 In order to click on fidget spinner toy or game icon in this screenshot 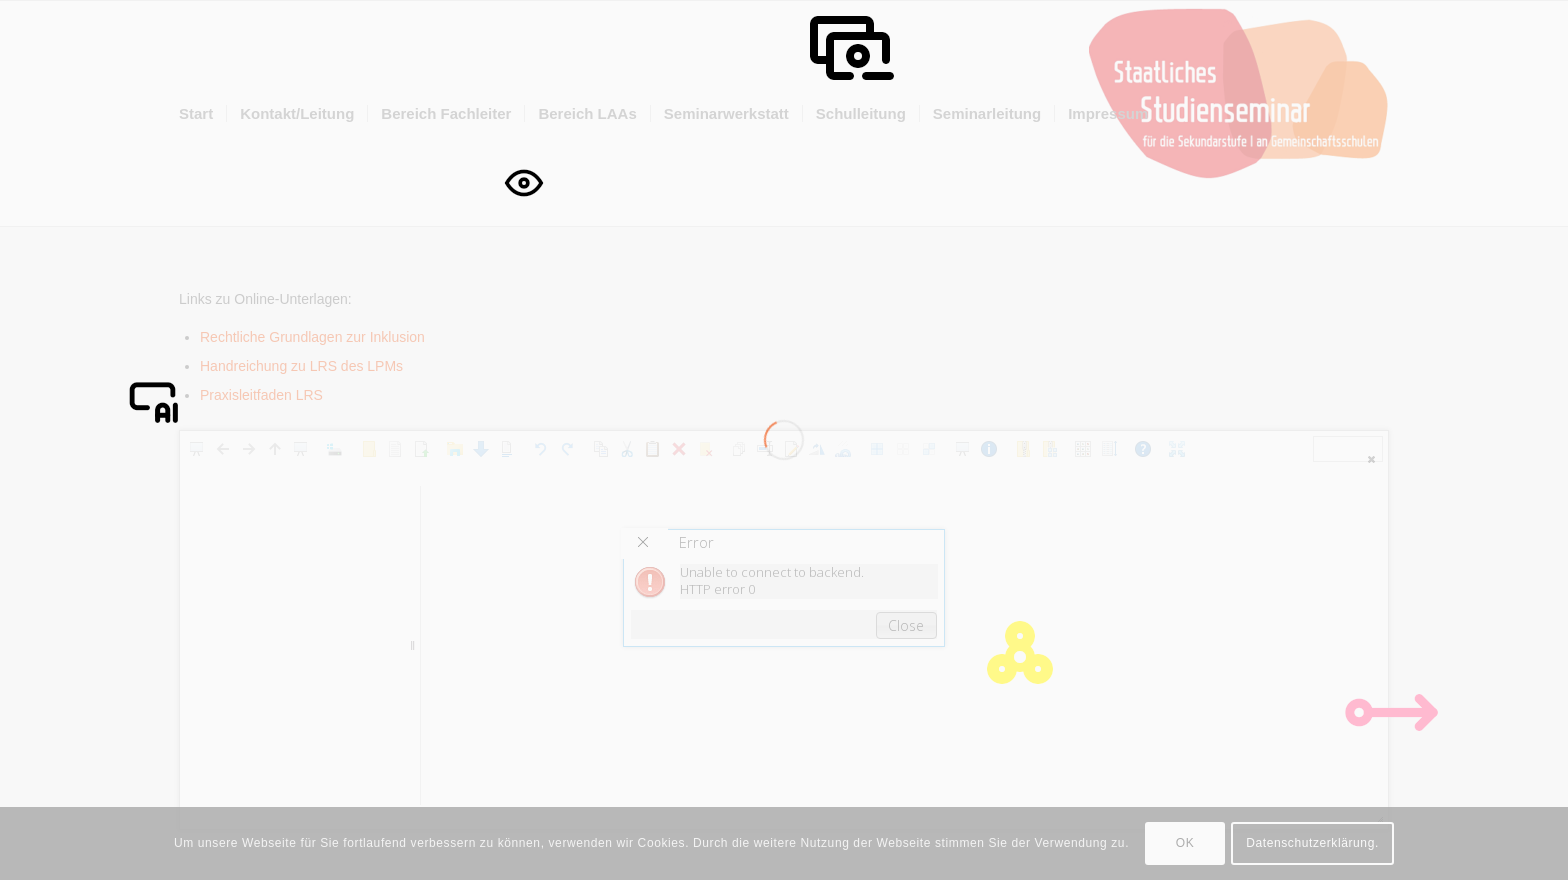, I will do `click(1020, 657)`.